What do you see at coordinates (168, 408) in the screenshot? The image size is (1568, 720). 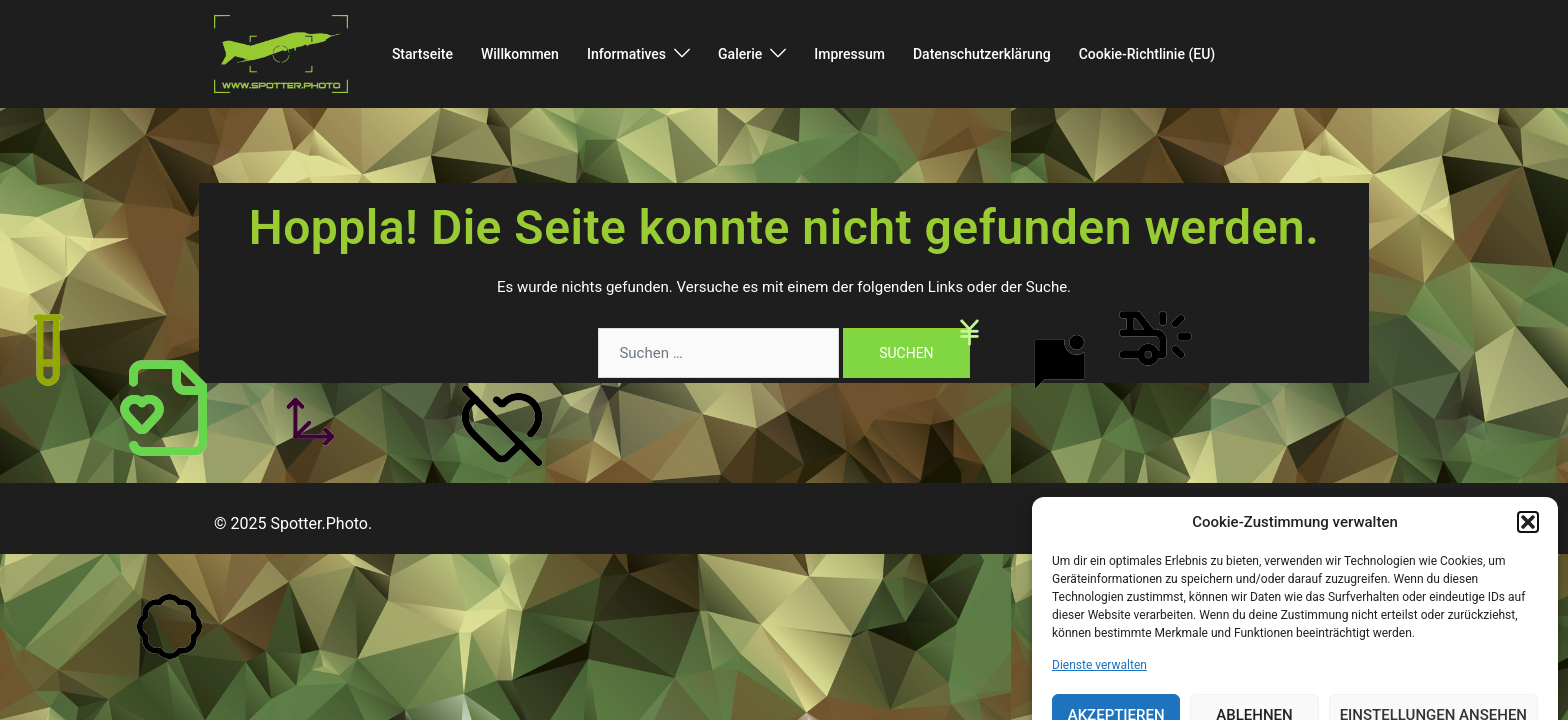 I see `add file to favorites` at bounding box center [168, 408].